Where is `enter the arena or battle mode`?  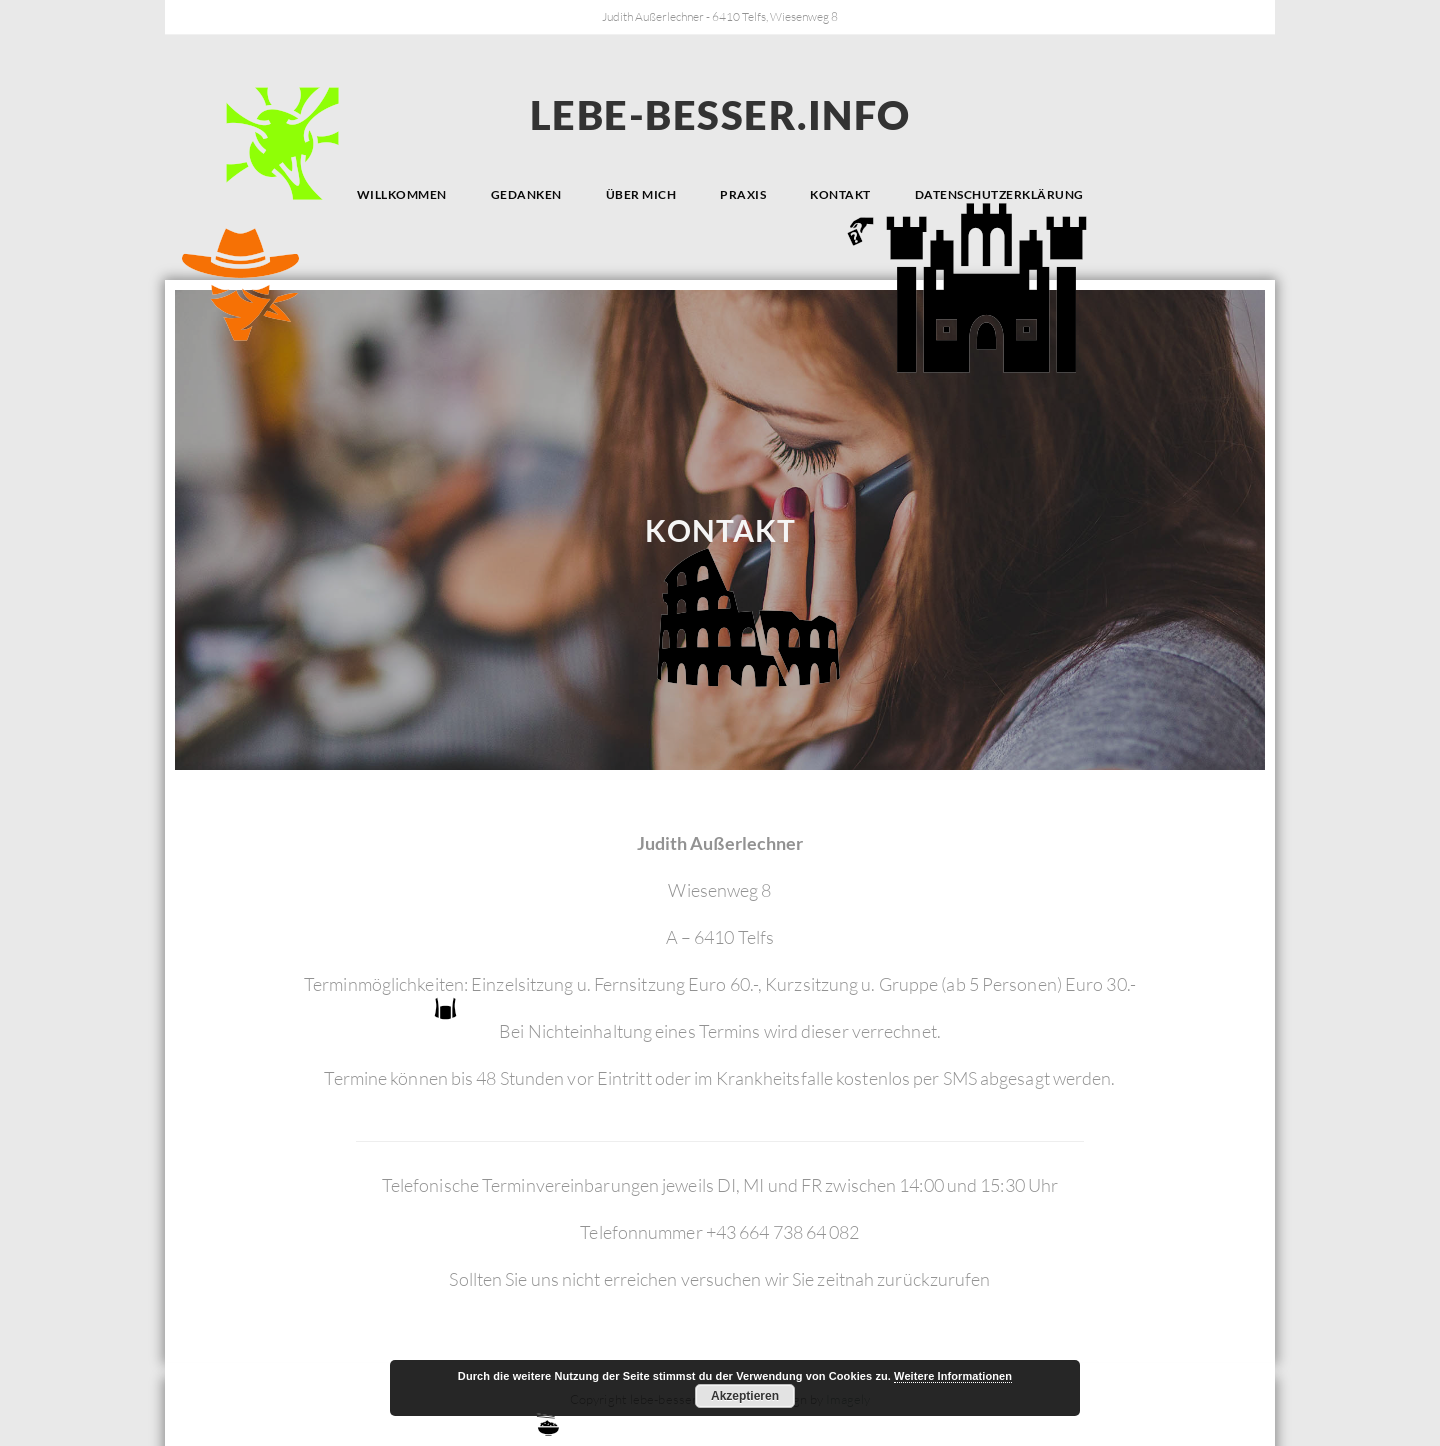 enter the arena or battle mode is located at coordinates (445, 1008).